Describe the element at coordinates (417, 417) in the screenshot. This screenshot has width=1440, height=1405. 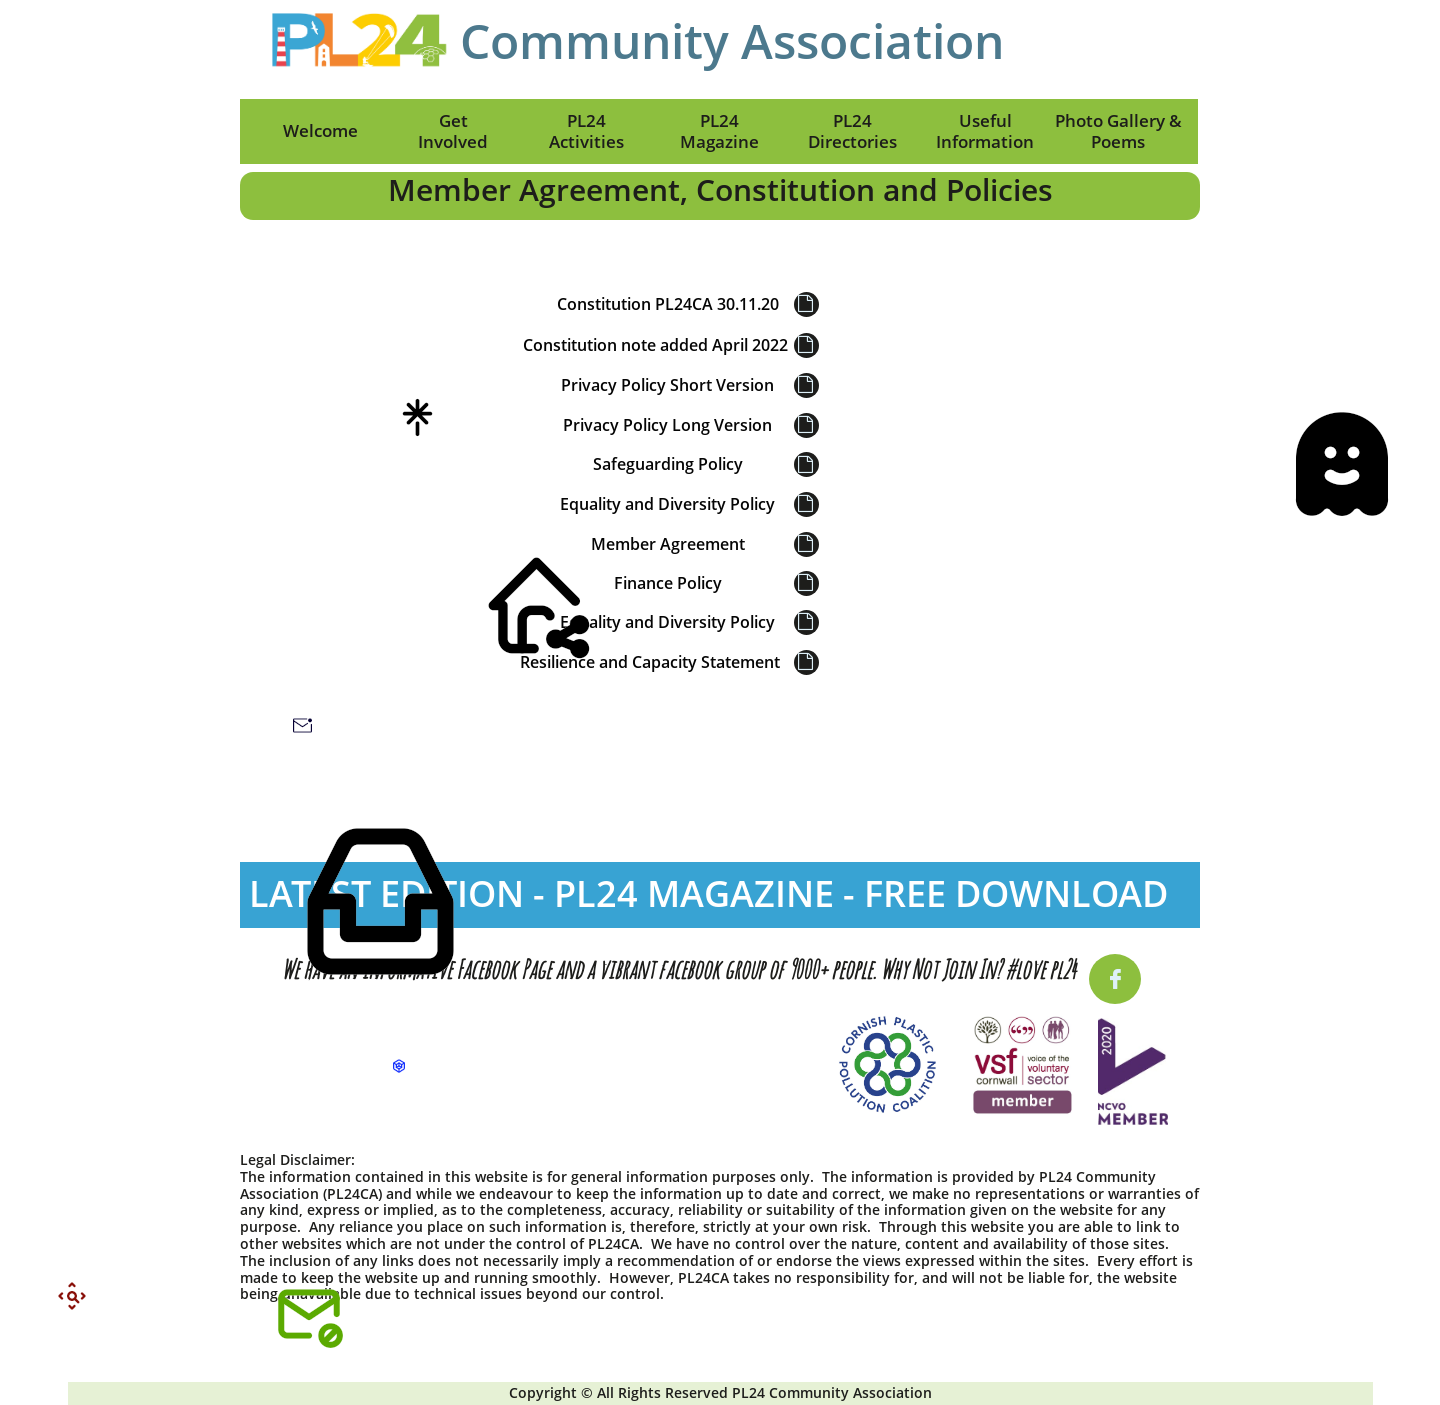
I see `visit linktree profile` at that location.